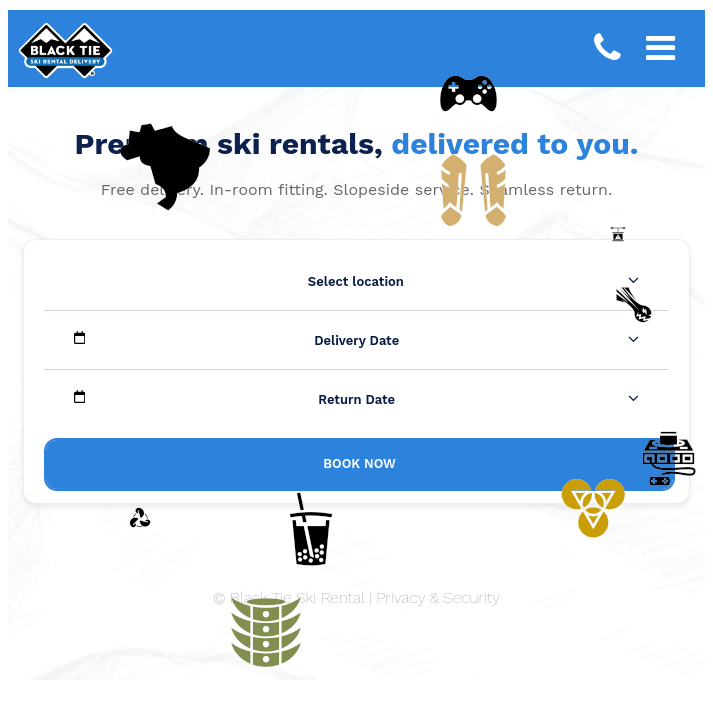 The width and height of the screenshot is (713, 720). Describe the element at coordinates (140, 518) in the screenshot. I see `collect or view shell items in game inventory` at that location.